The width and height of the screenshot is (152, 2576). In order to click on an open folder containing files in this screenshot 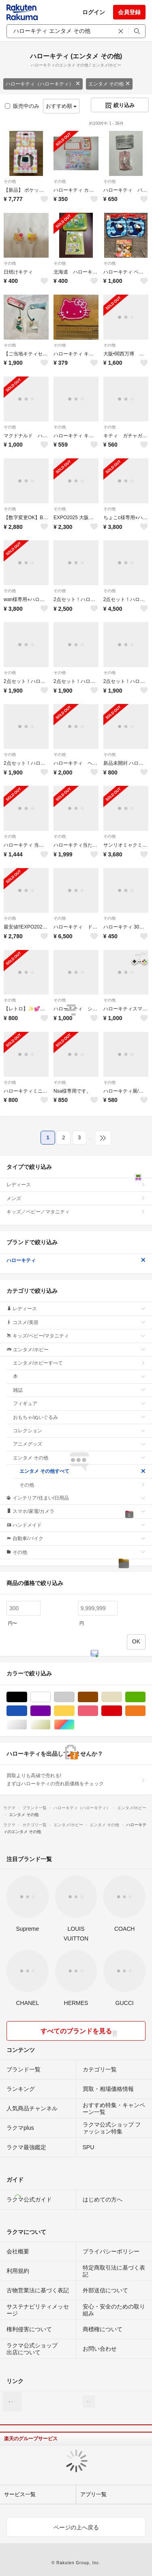, I will do `click(124, 1563)`.